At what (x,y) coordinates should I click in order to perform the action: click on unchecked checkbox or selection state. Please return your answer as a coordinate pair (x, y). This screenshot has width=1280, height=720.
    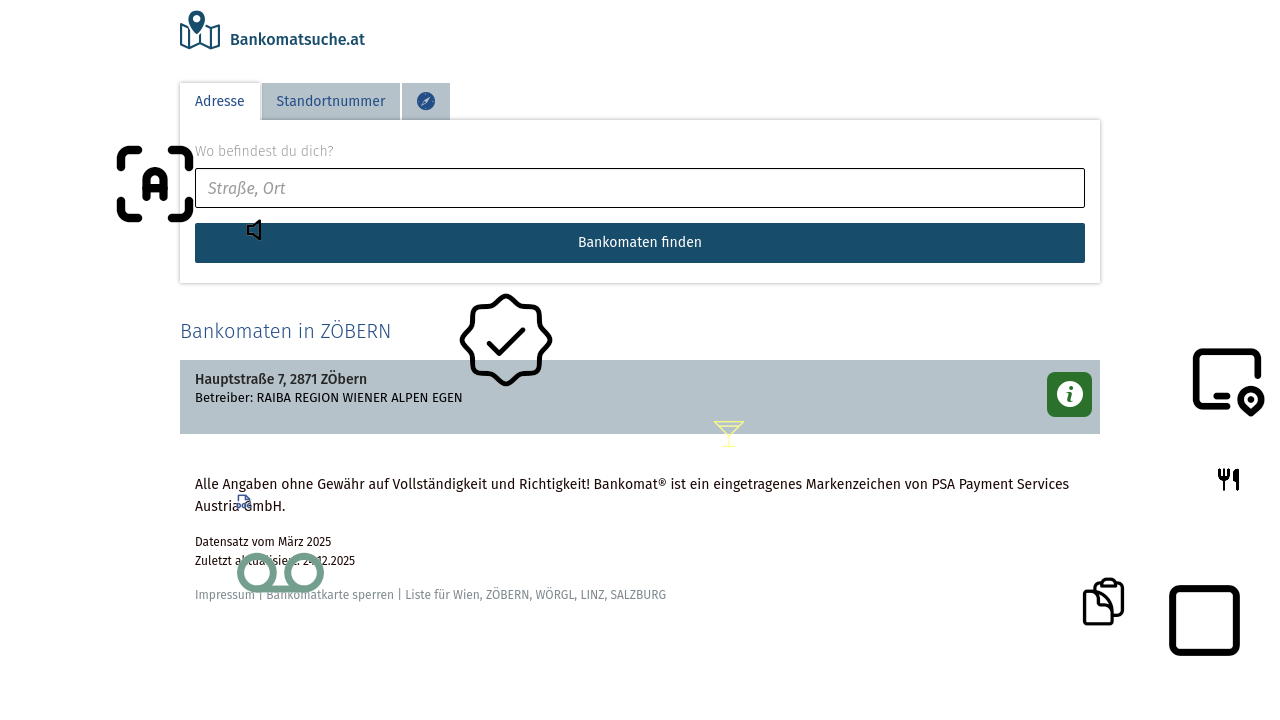
    Looking at the image, I should click on (1204, 620).